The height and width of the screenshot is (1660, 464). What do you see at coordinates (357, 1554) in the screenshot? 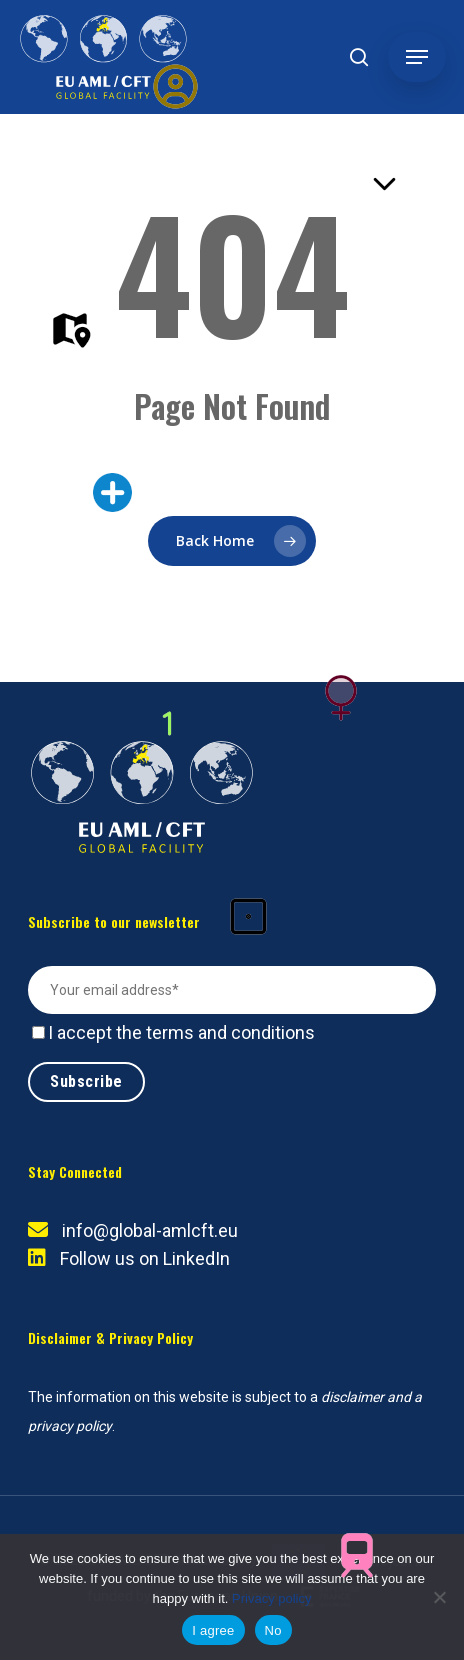
I see `access train schedules or rail transit options` at bounding box center [357, 1554].